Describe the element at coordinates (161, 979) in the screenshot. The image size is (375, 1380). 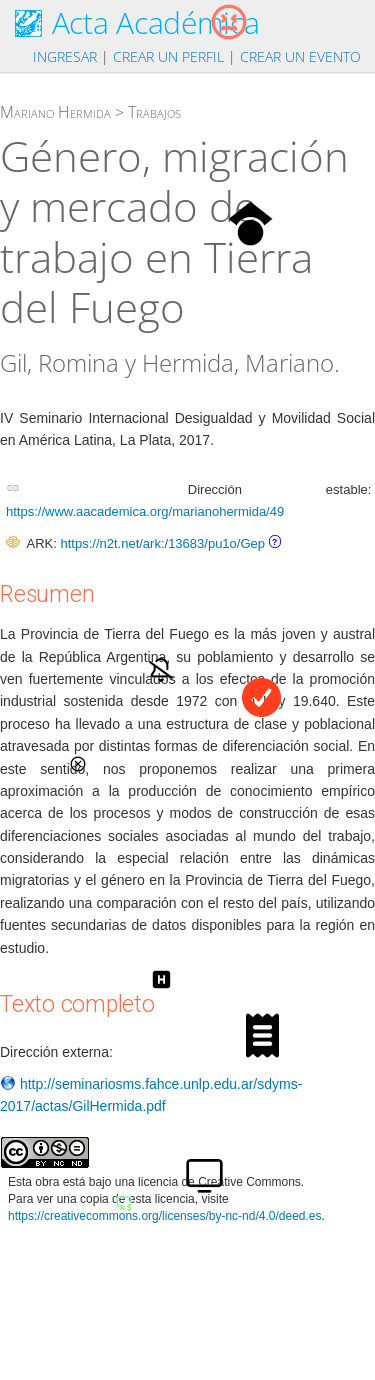
I see `indicates a helipad or helicopter landing zone` at that location.